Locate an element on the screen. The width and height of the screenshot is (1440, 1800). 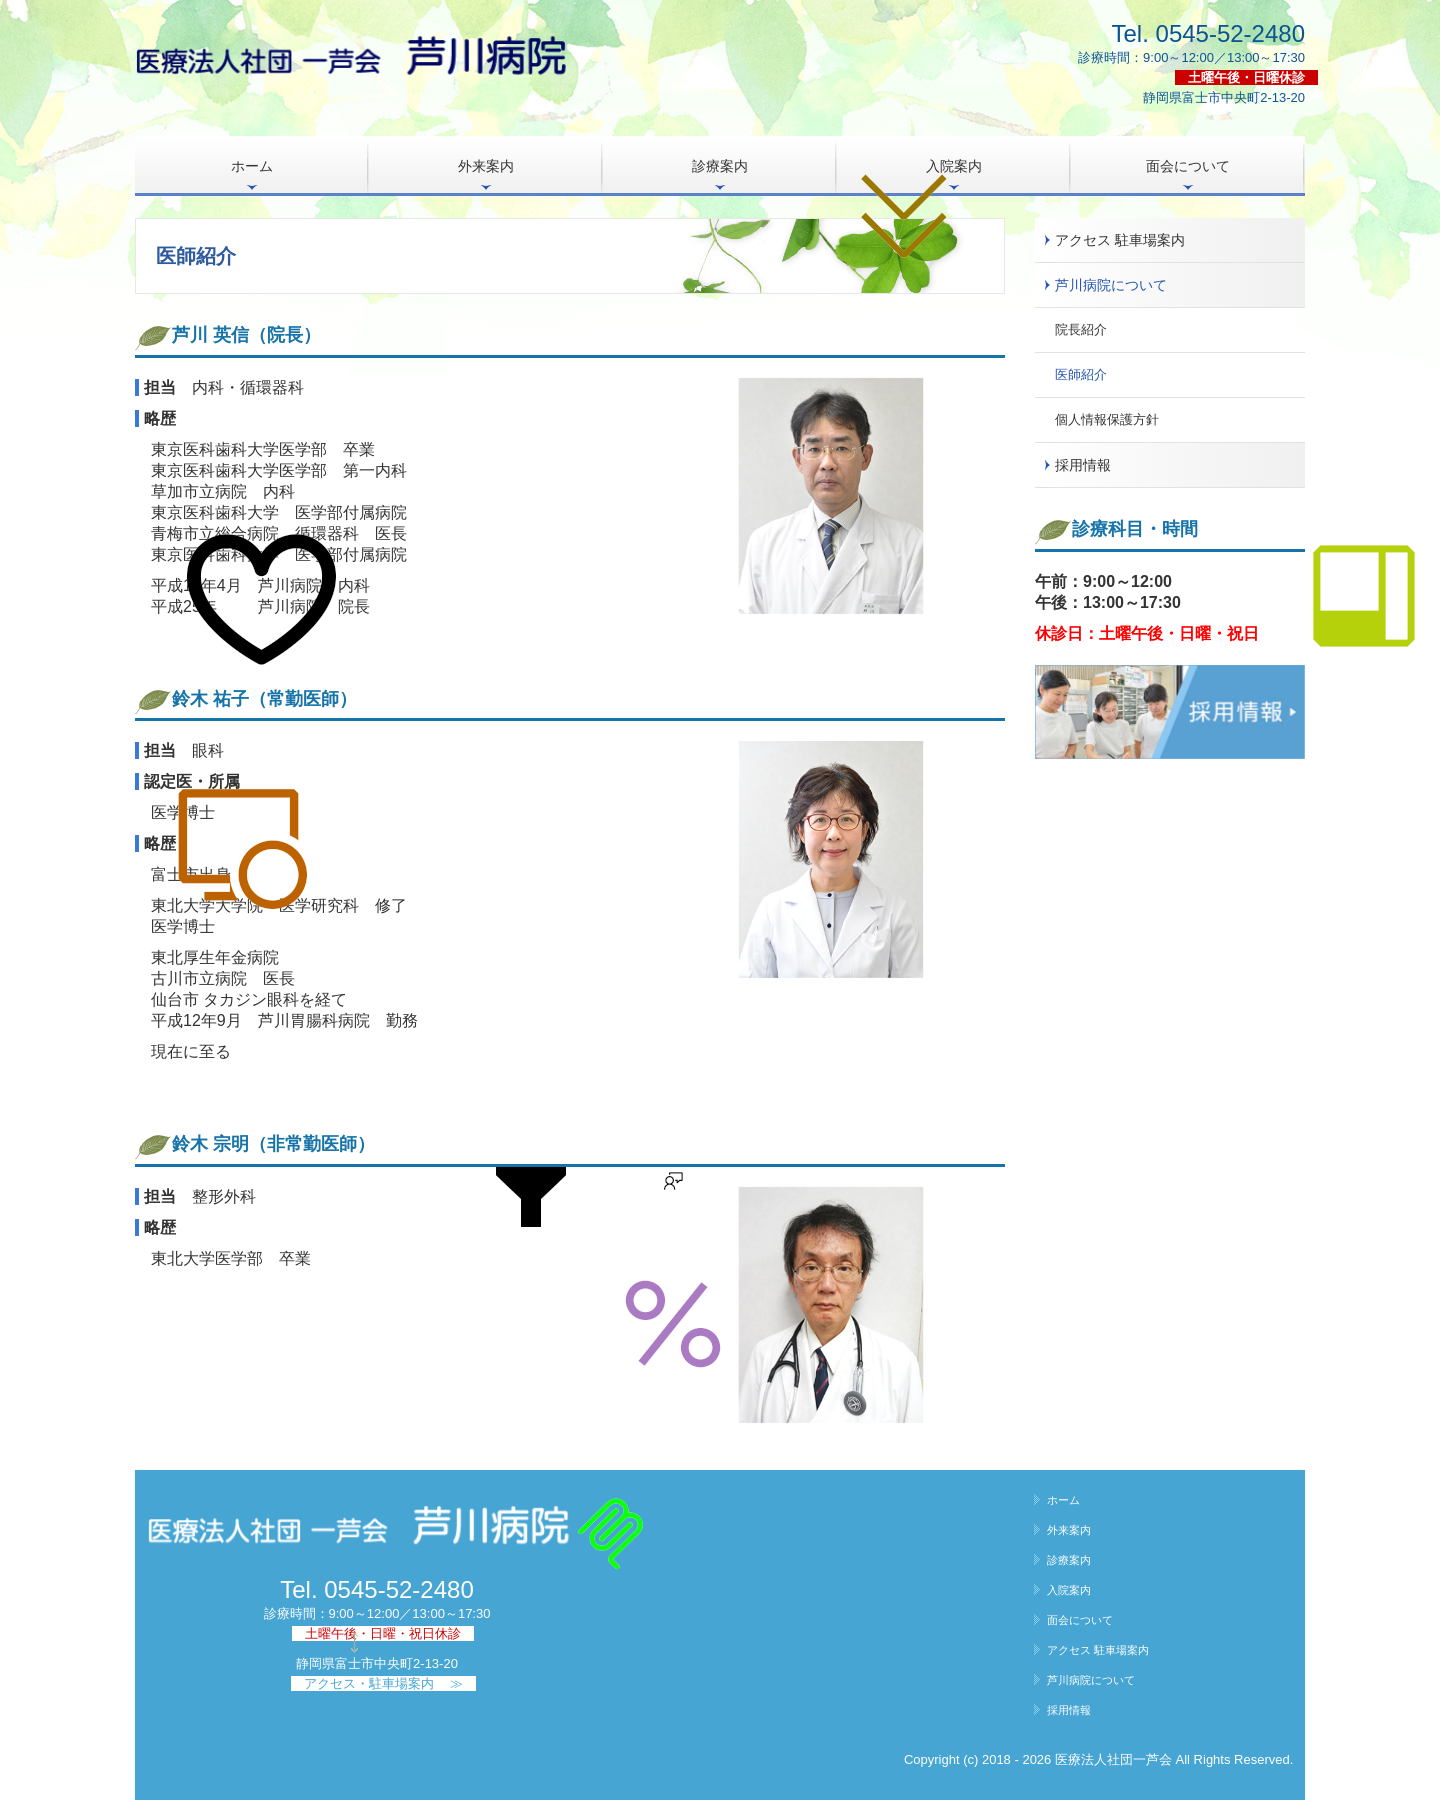
access virtual machine settings is located at coordinates (238, 840).